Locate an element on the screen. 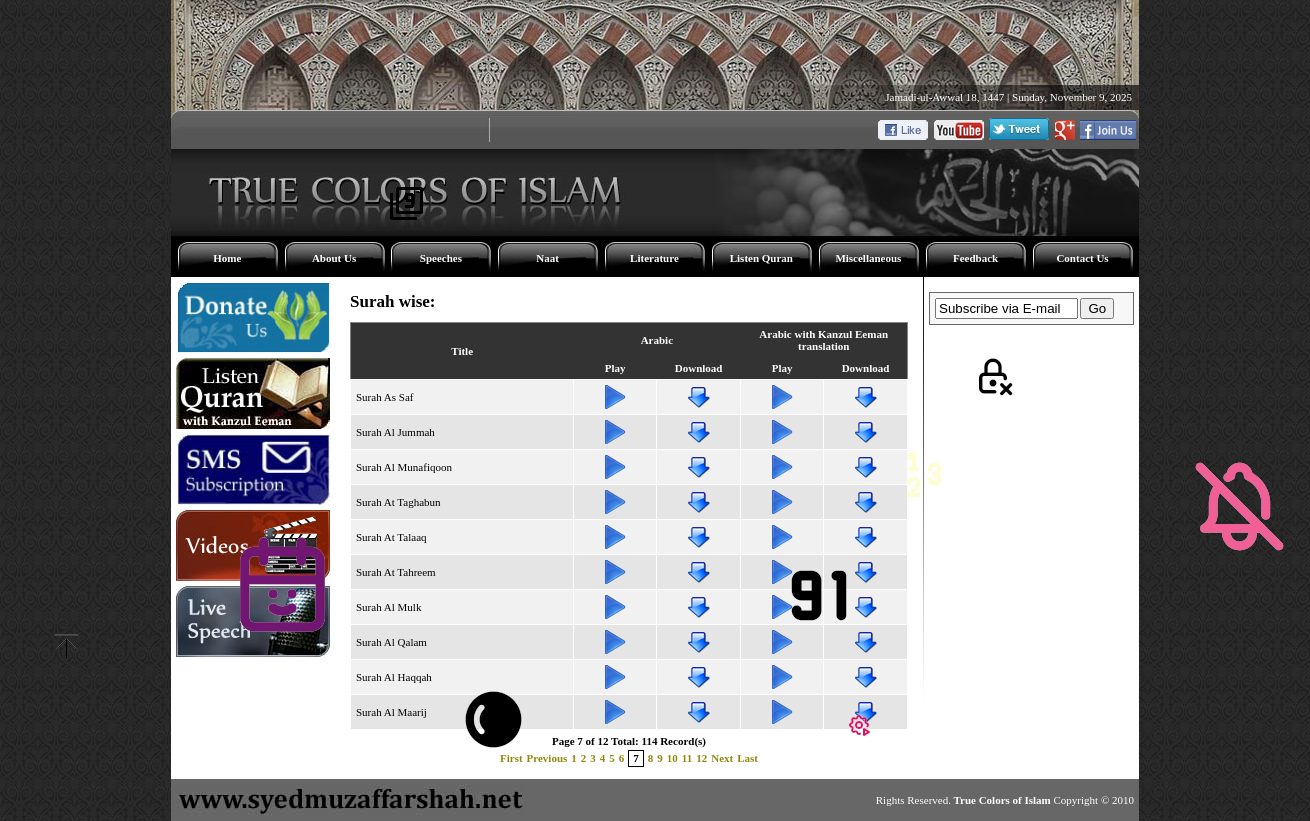 This screenshot has width=1310, height=821. indicates 91 unread notifications or items is located at coordinates (821, 595).